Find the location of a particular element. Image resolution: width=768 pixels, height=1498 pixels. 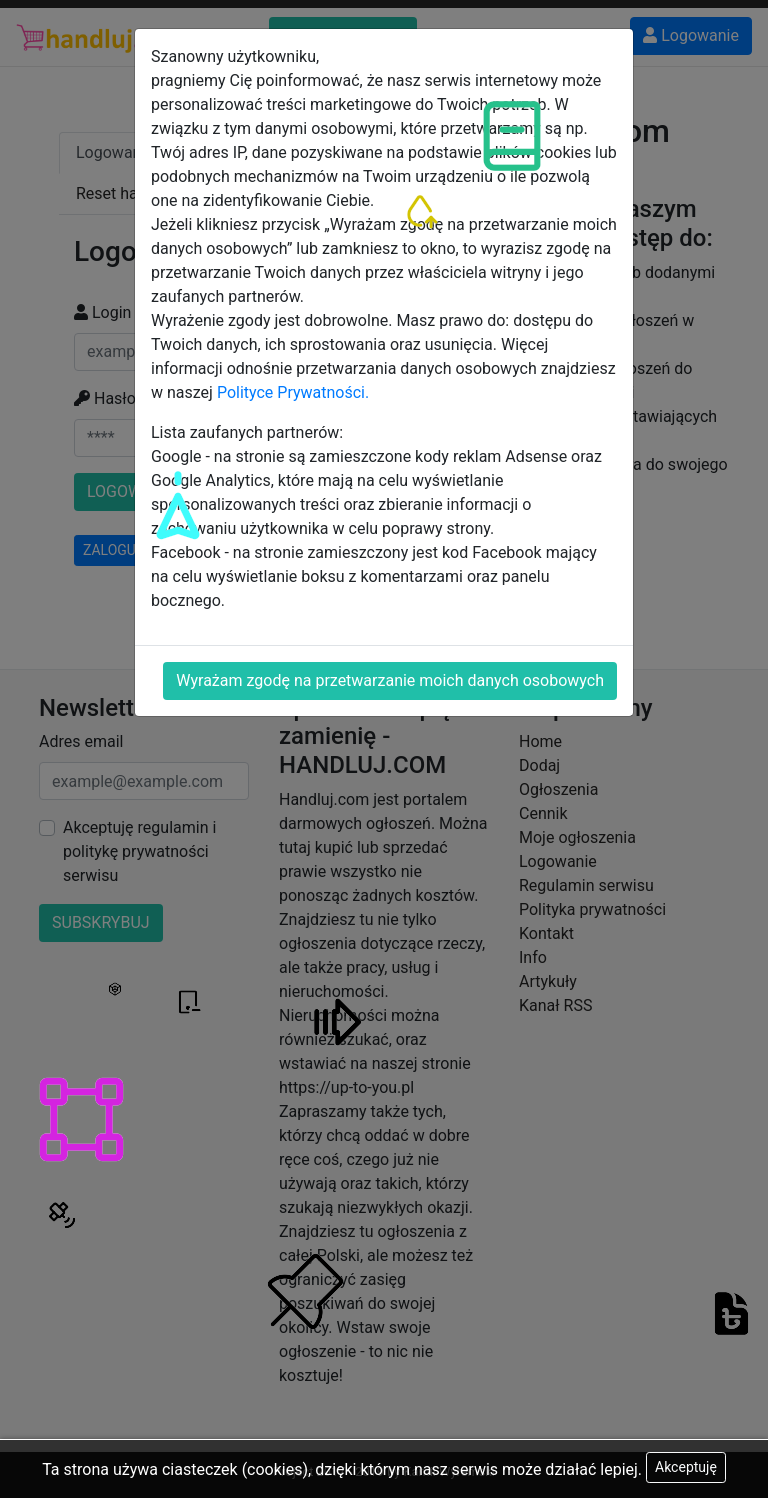

view bangladeshi taka financial document is located at coordinates (731, 1313).